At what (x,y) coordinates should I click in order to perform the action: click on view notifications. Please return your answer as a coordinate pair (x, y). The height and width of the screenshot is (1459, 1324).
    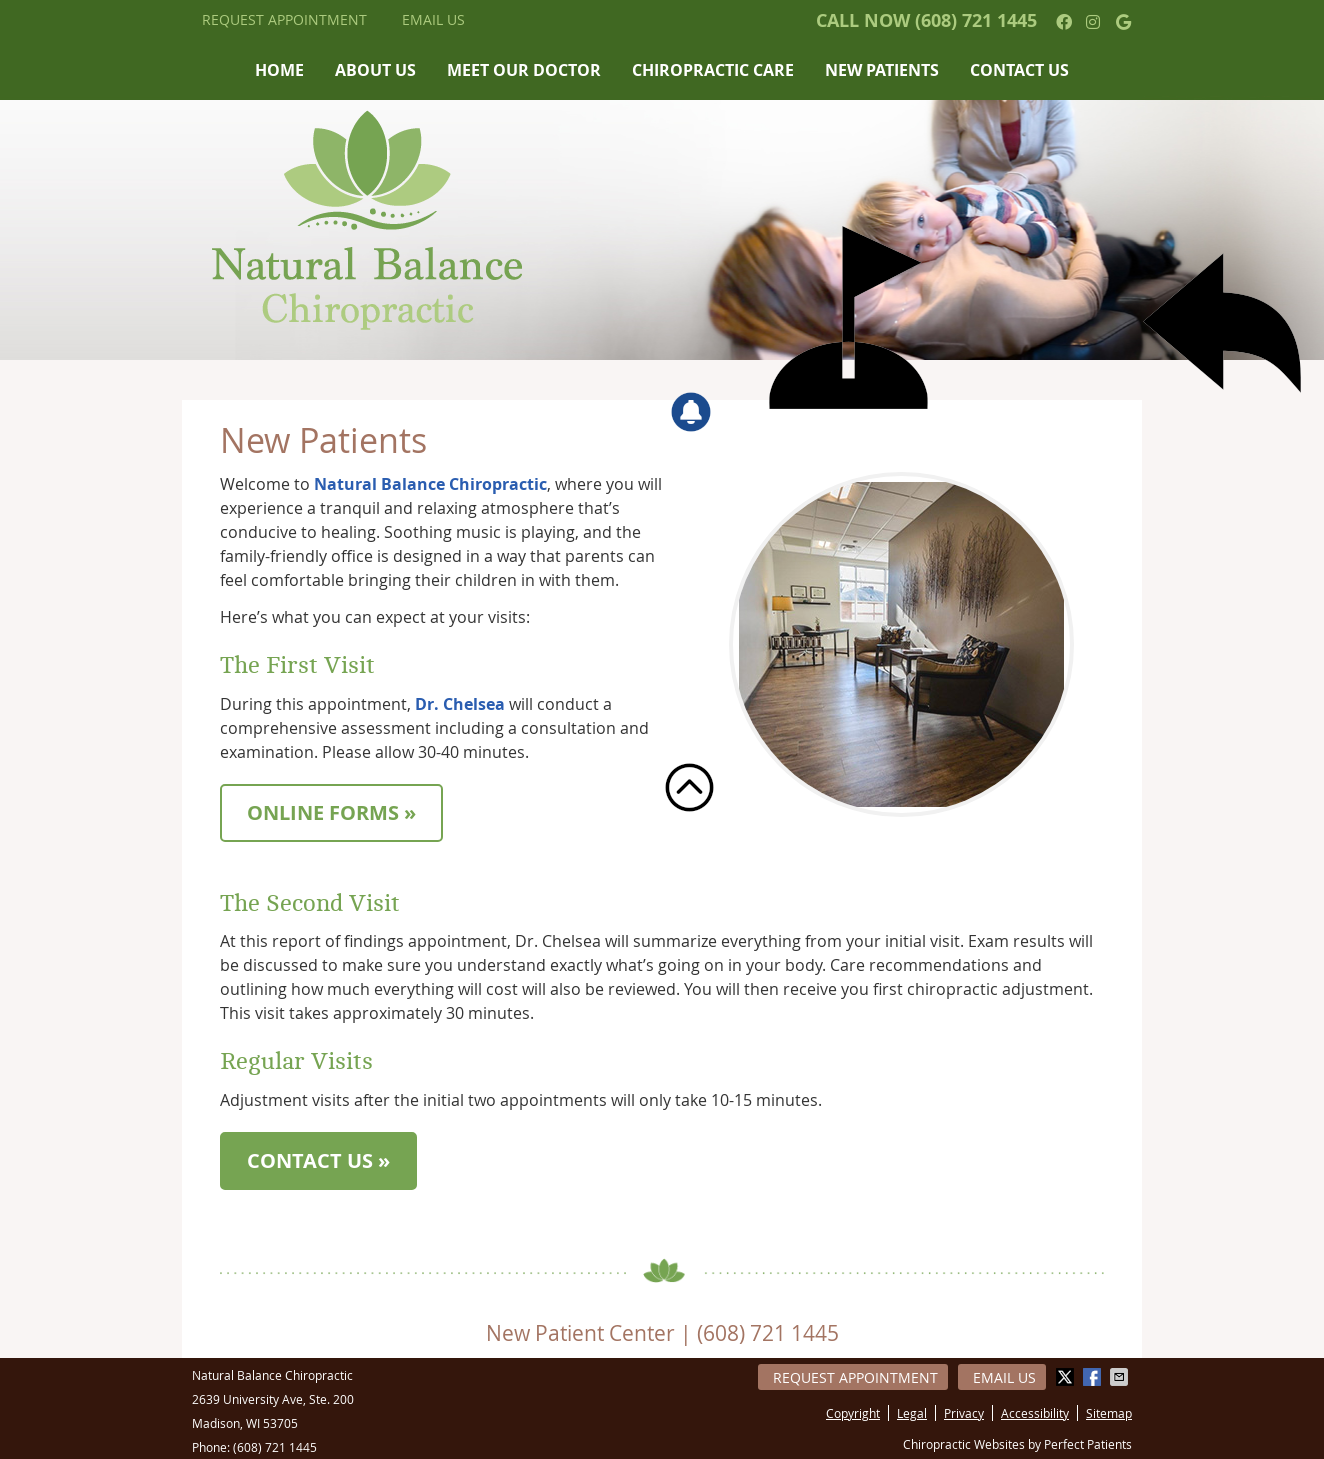
    Looking at the image, I should click on (691, 412).